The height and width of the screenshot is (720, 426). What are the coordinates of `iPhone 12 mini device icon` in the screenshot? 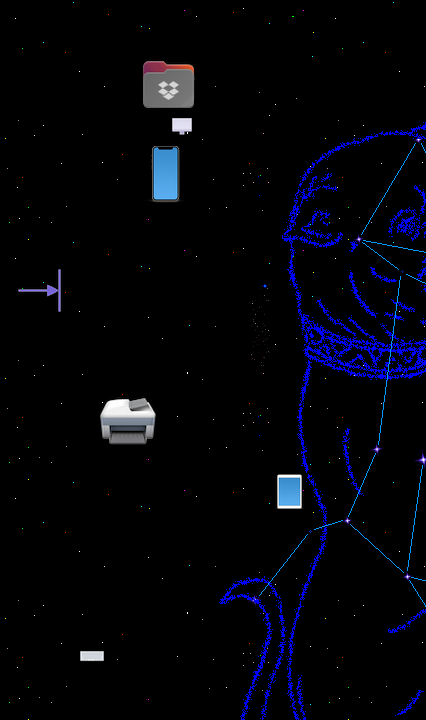 It's located at (165, 174).